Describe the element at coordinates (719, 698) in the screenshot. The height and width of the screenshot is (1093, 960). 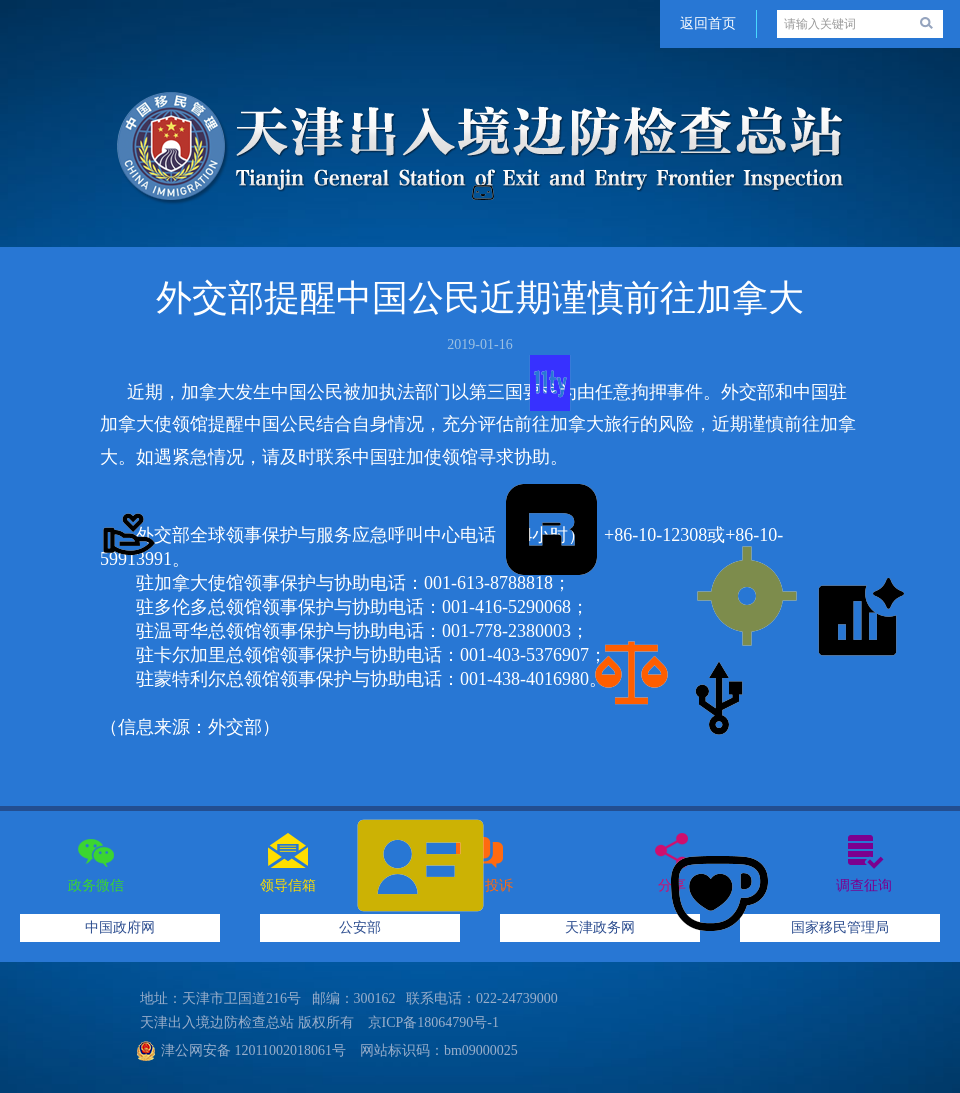
I see `connect a USB device` at that location.